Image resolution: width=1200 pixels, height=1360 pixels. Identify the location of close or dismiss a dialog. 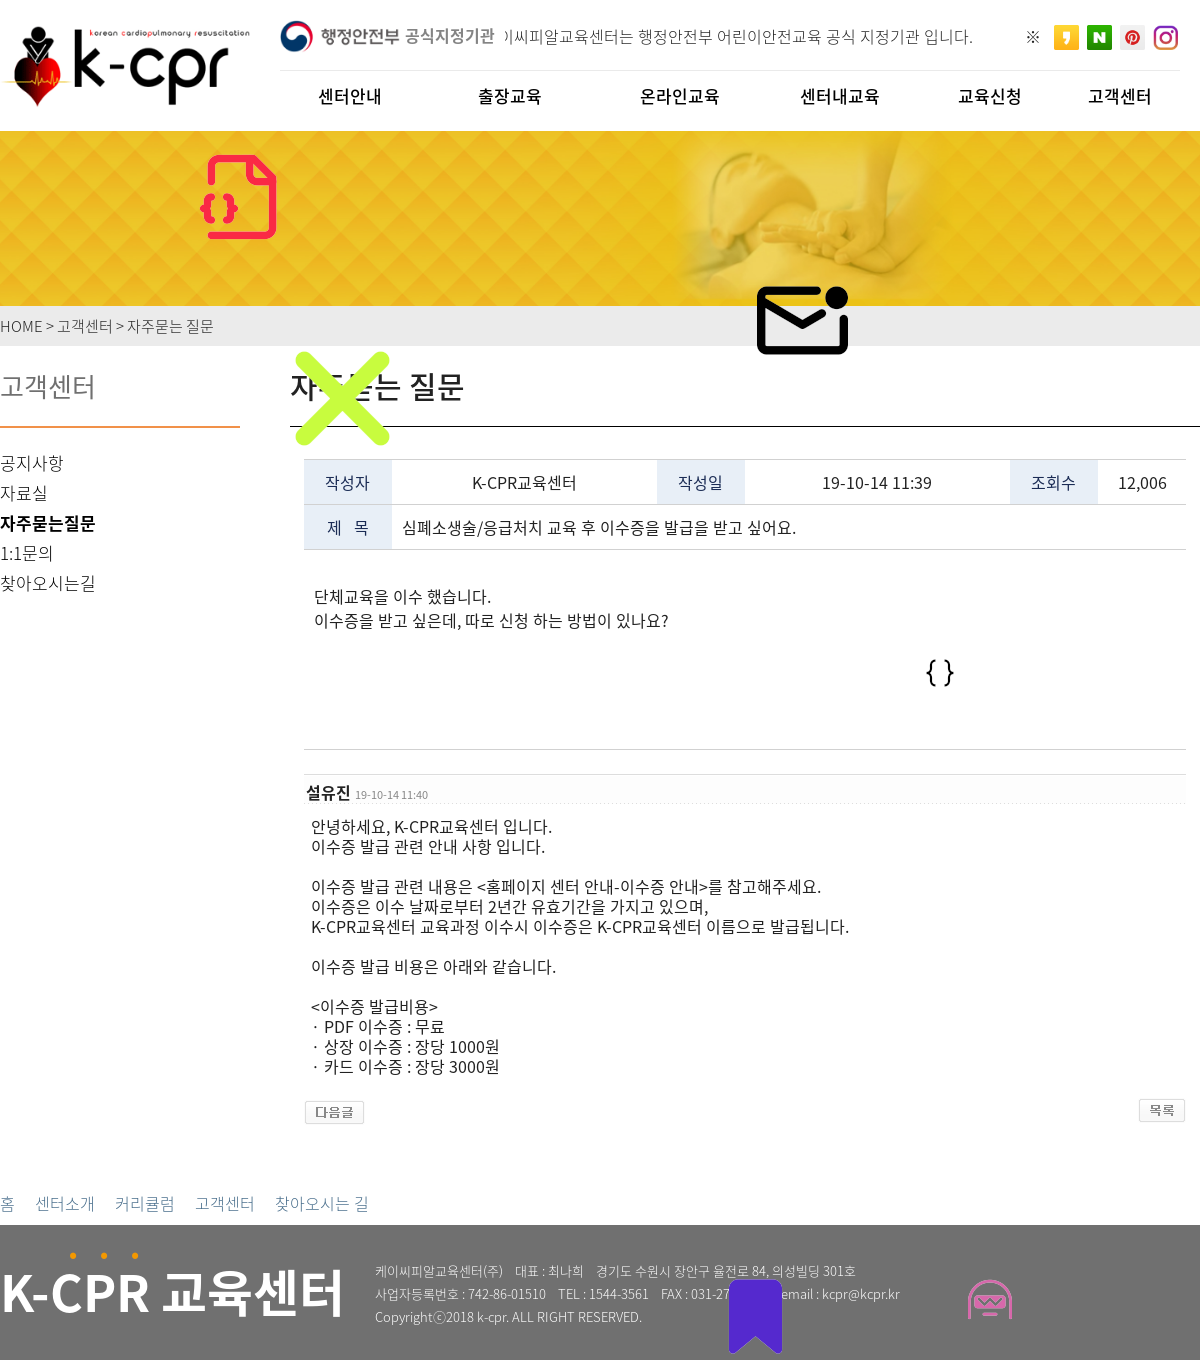
(342, 398).